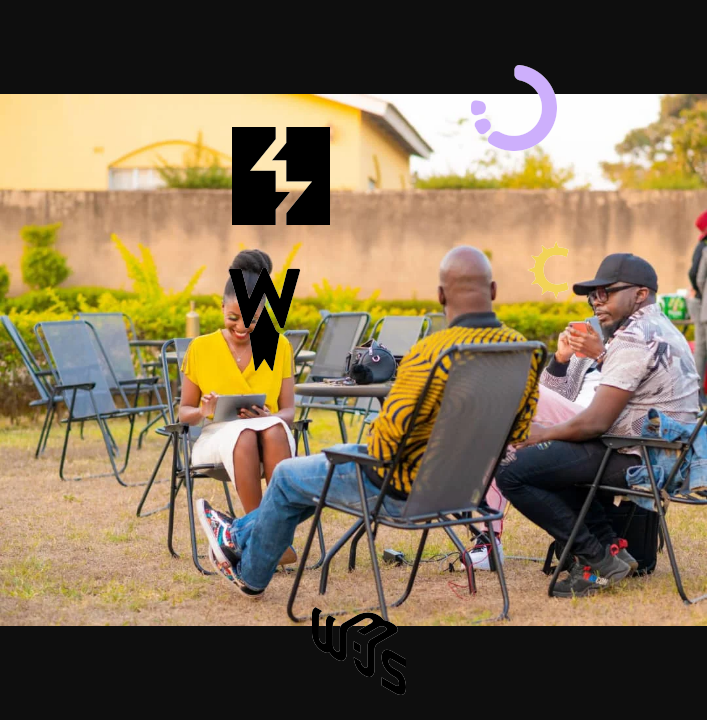 This screenshot has height=720, width=707. Describe the element at coordinates (514, 108) in the screenshot. I see `open stagetimer app` at that location.